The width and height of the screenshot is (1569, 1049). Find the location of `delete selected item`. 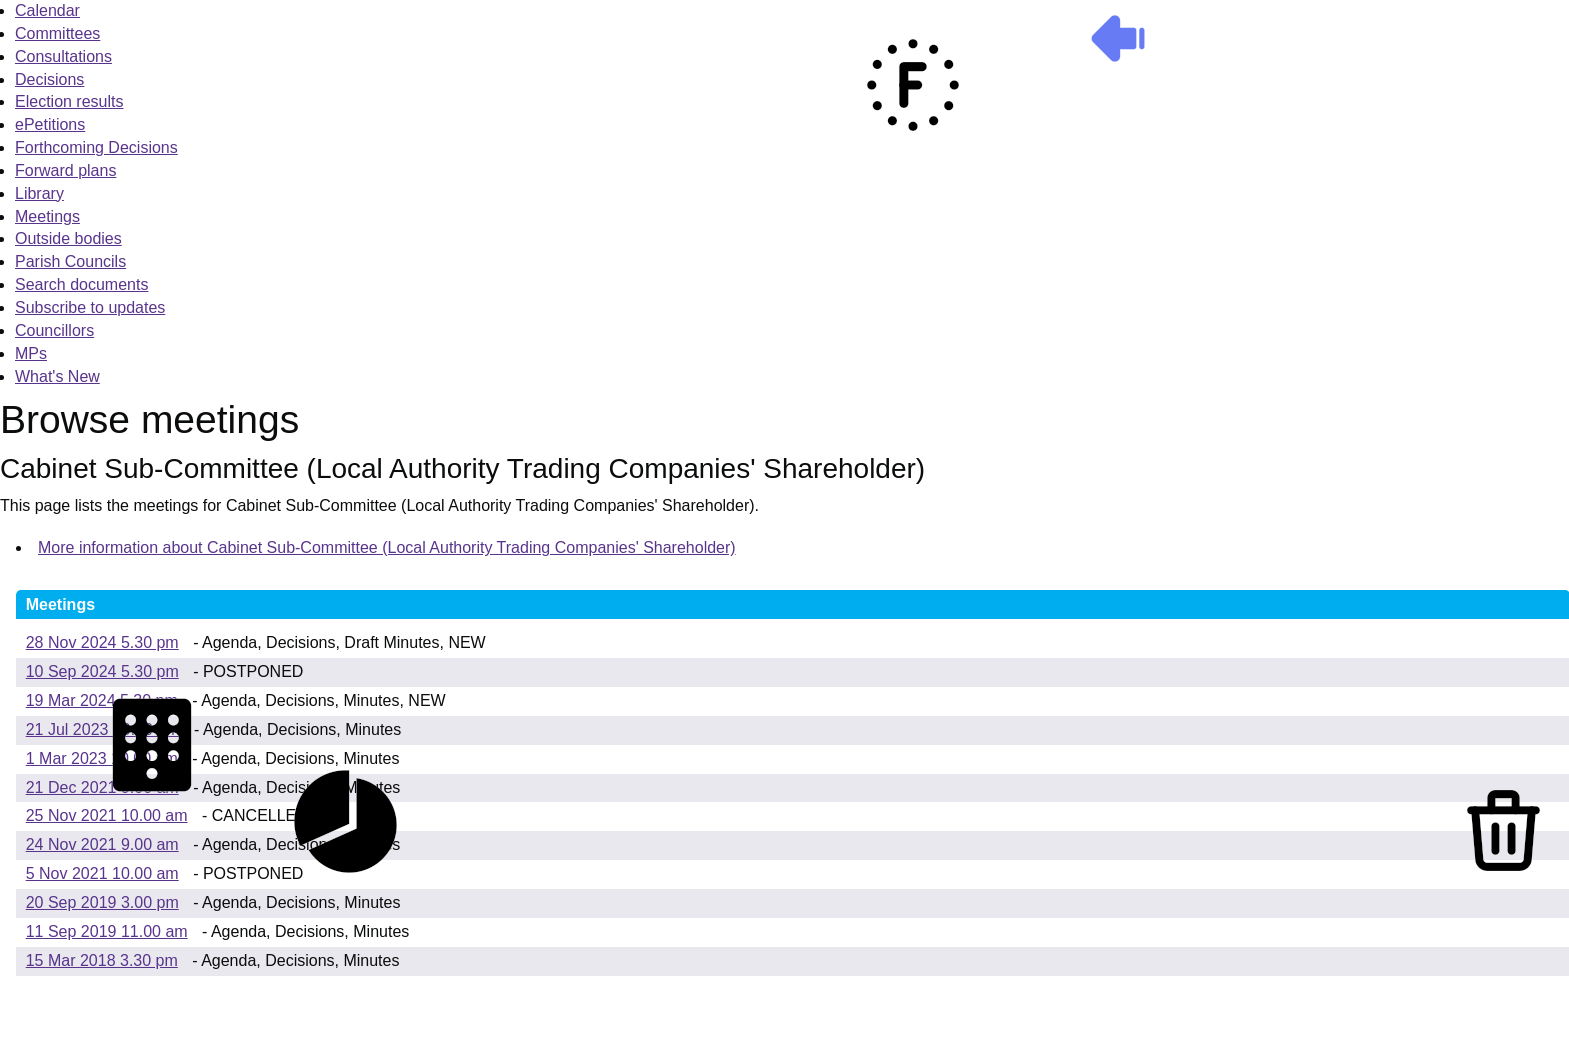

delete selected item is located at coordinates (1503, 830).